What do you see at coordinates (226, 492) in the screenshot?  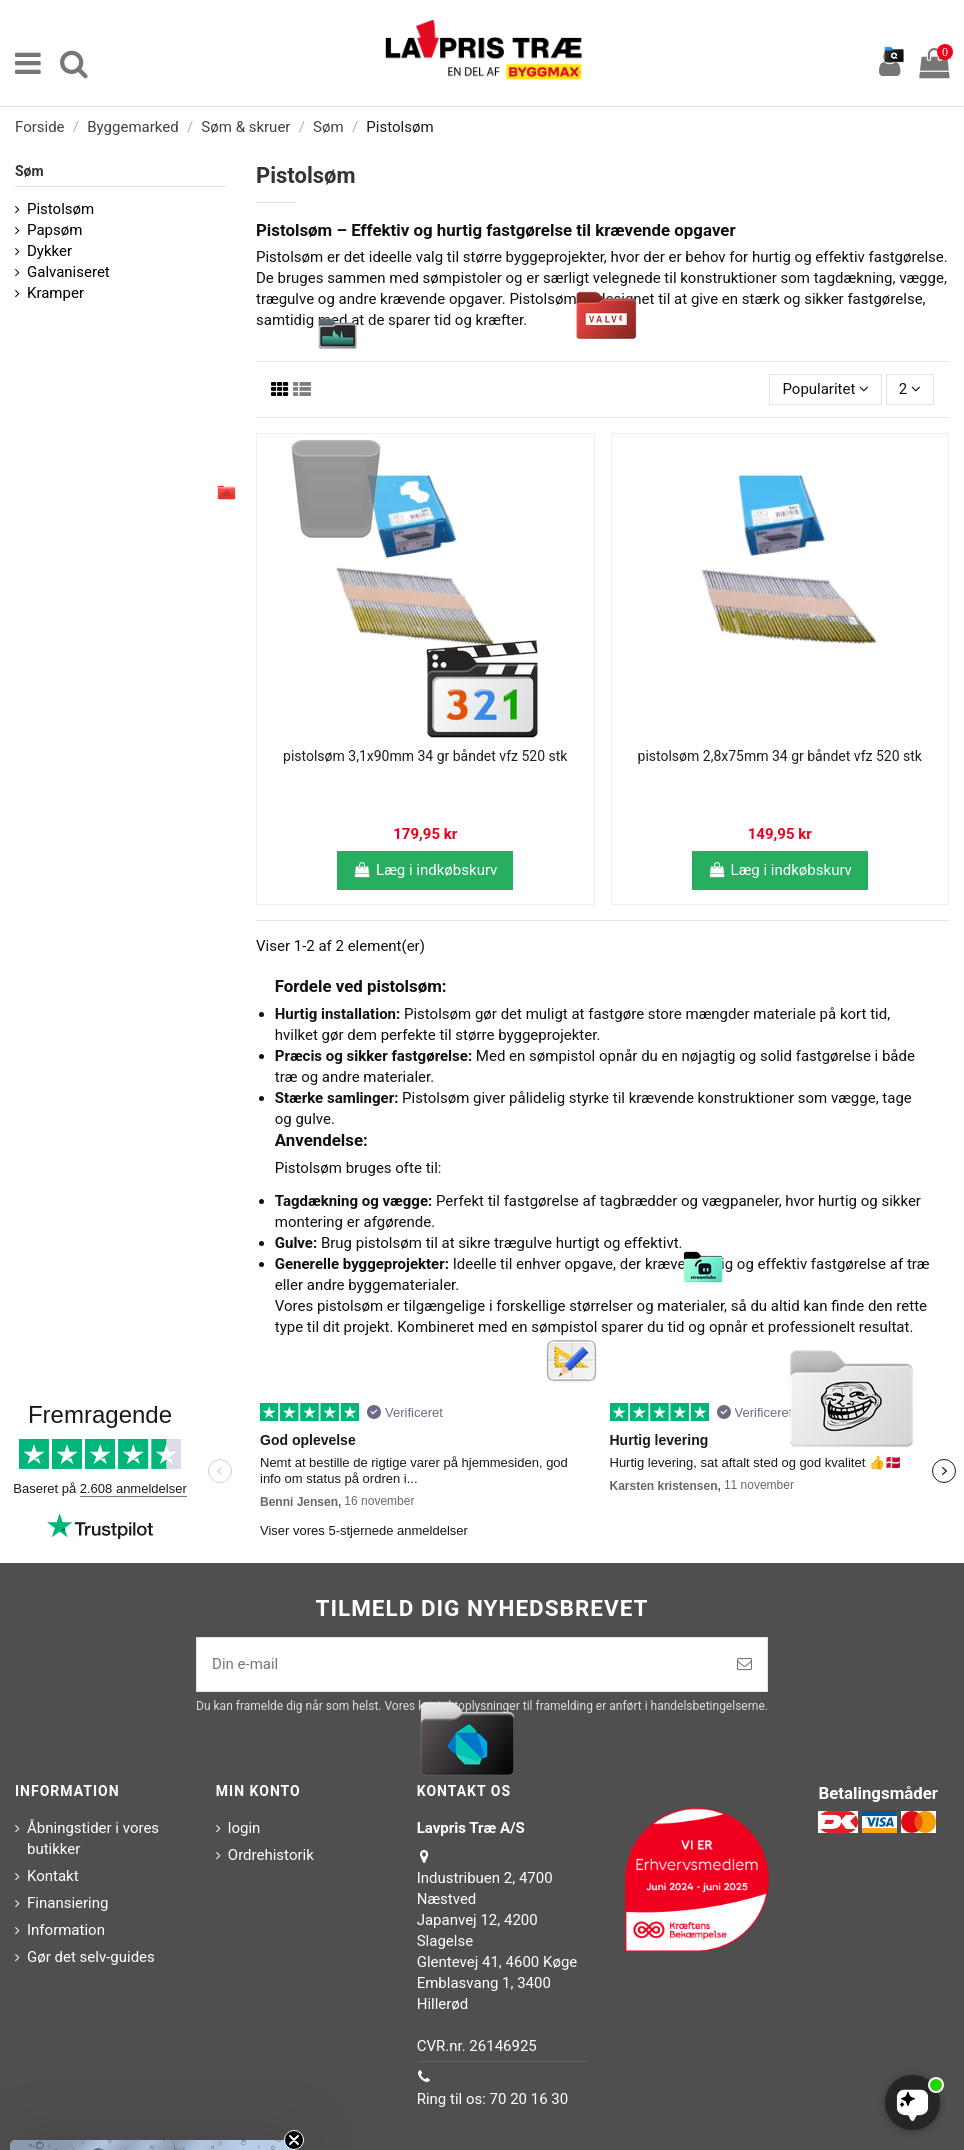 I see `access cloud-synced files and folders` at bounding box center [226, 492].